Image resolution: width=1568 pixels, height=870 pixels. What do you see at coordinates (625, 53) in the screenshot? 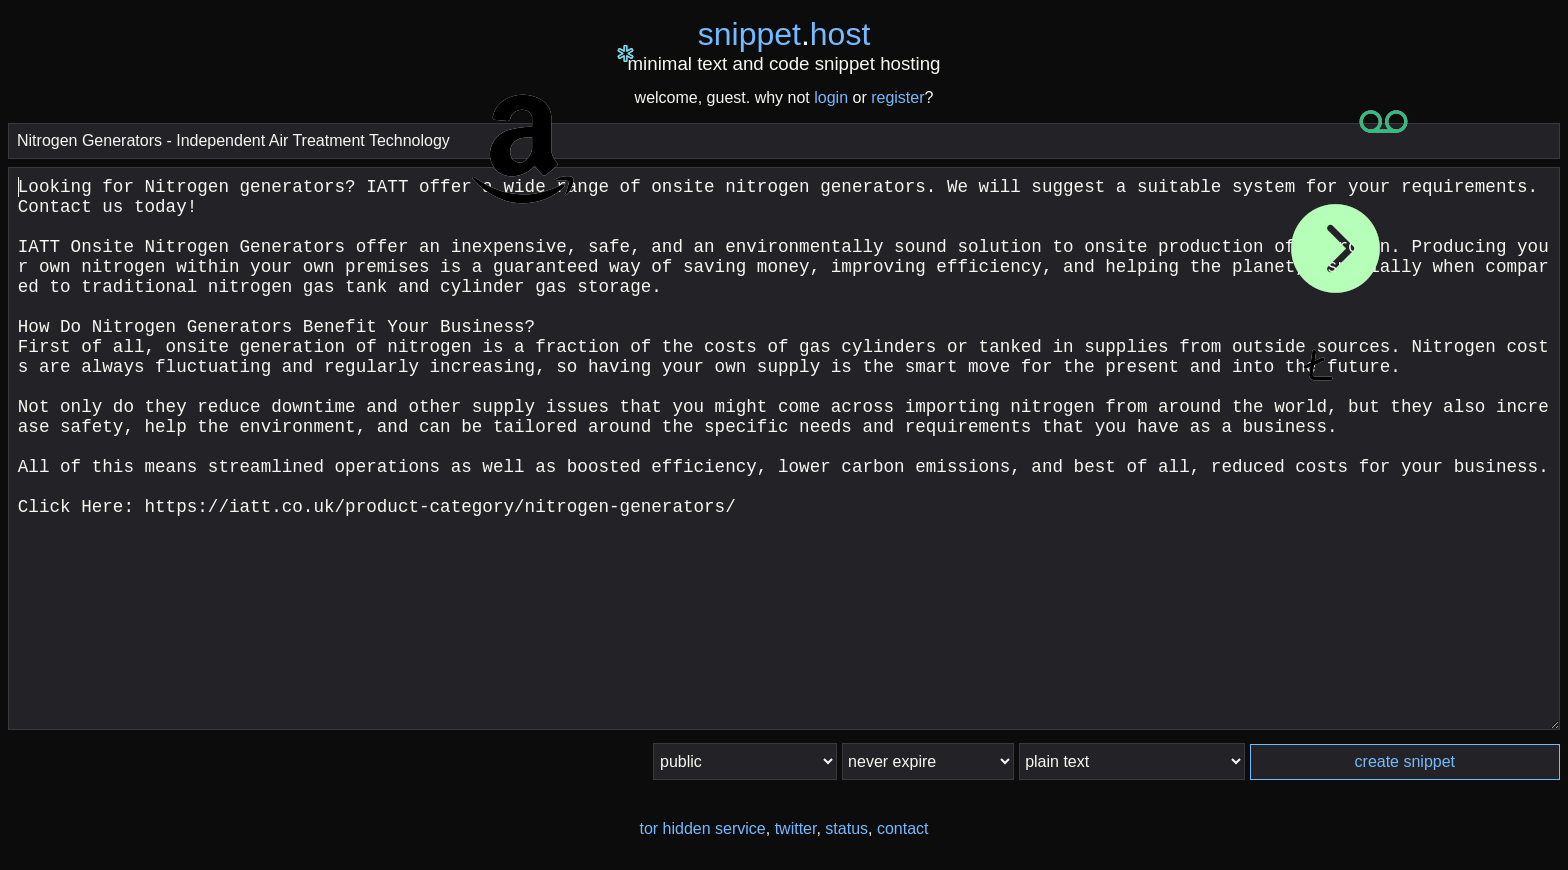
I see `access medical or health-related features` at bounding box center [625, 53].